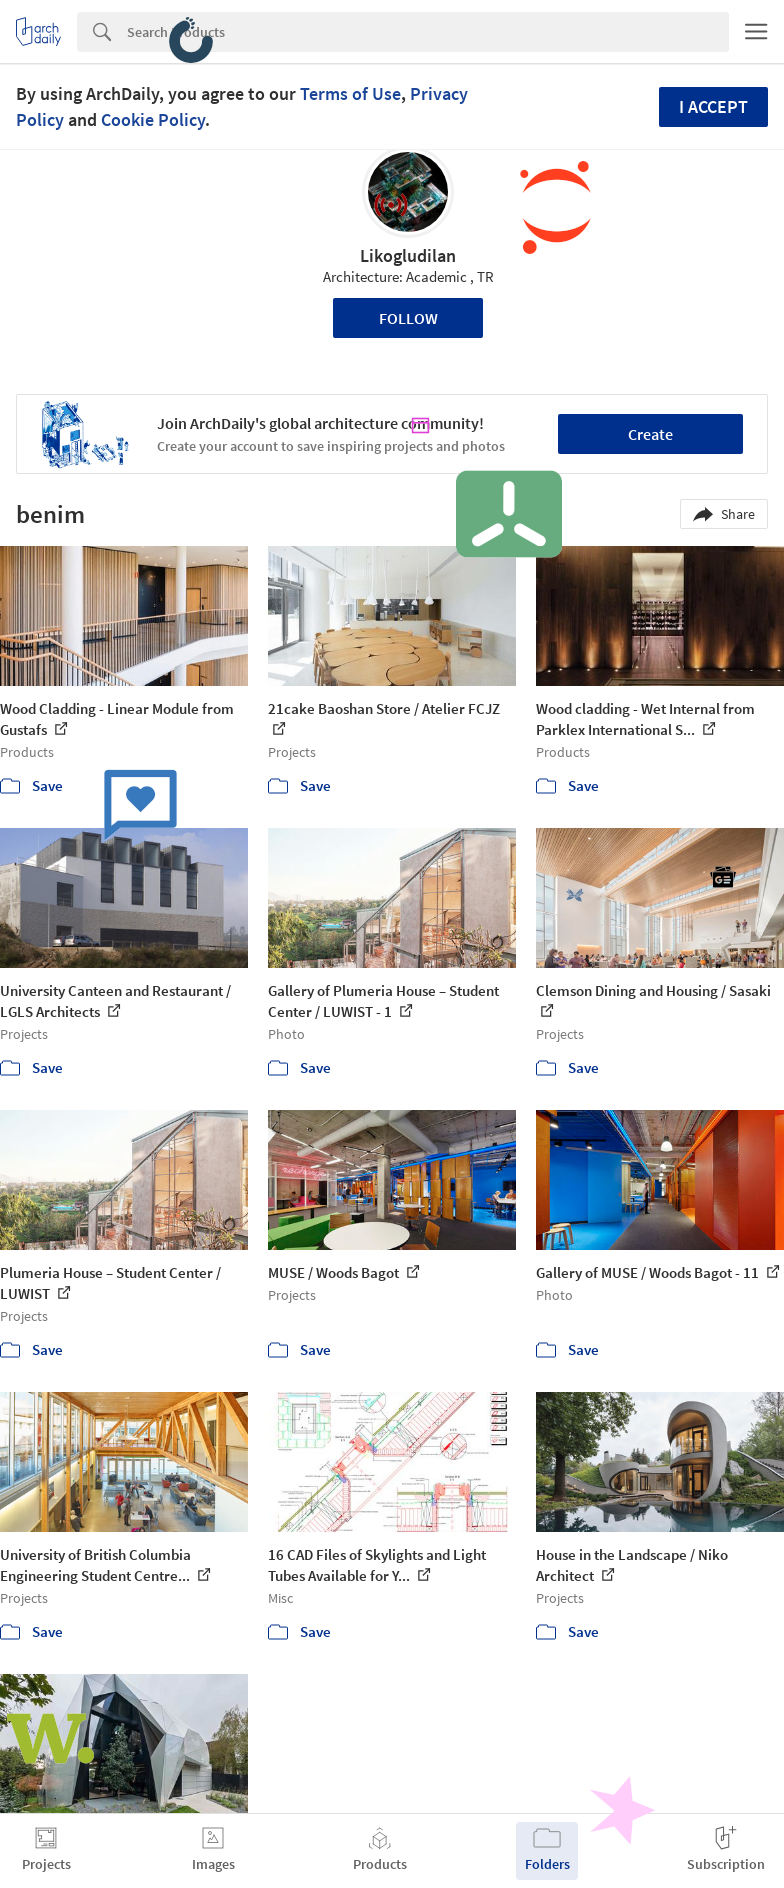 The height and width of the screenshot is (1888, 784). Describe the element at coordinates (140, 802) in the screenshot. I see `open favorite conversations` at that location.